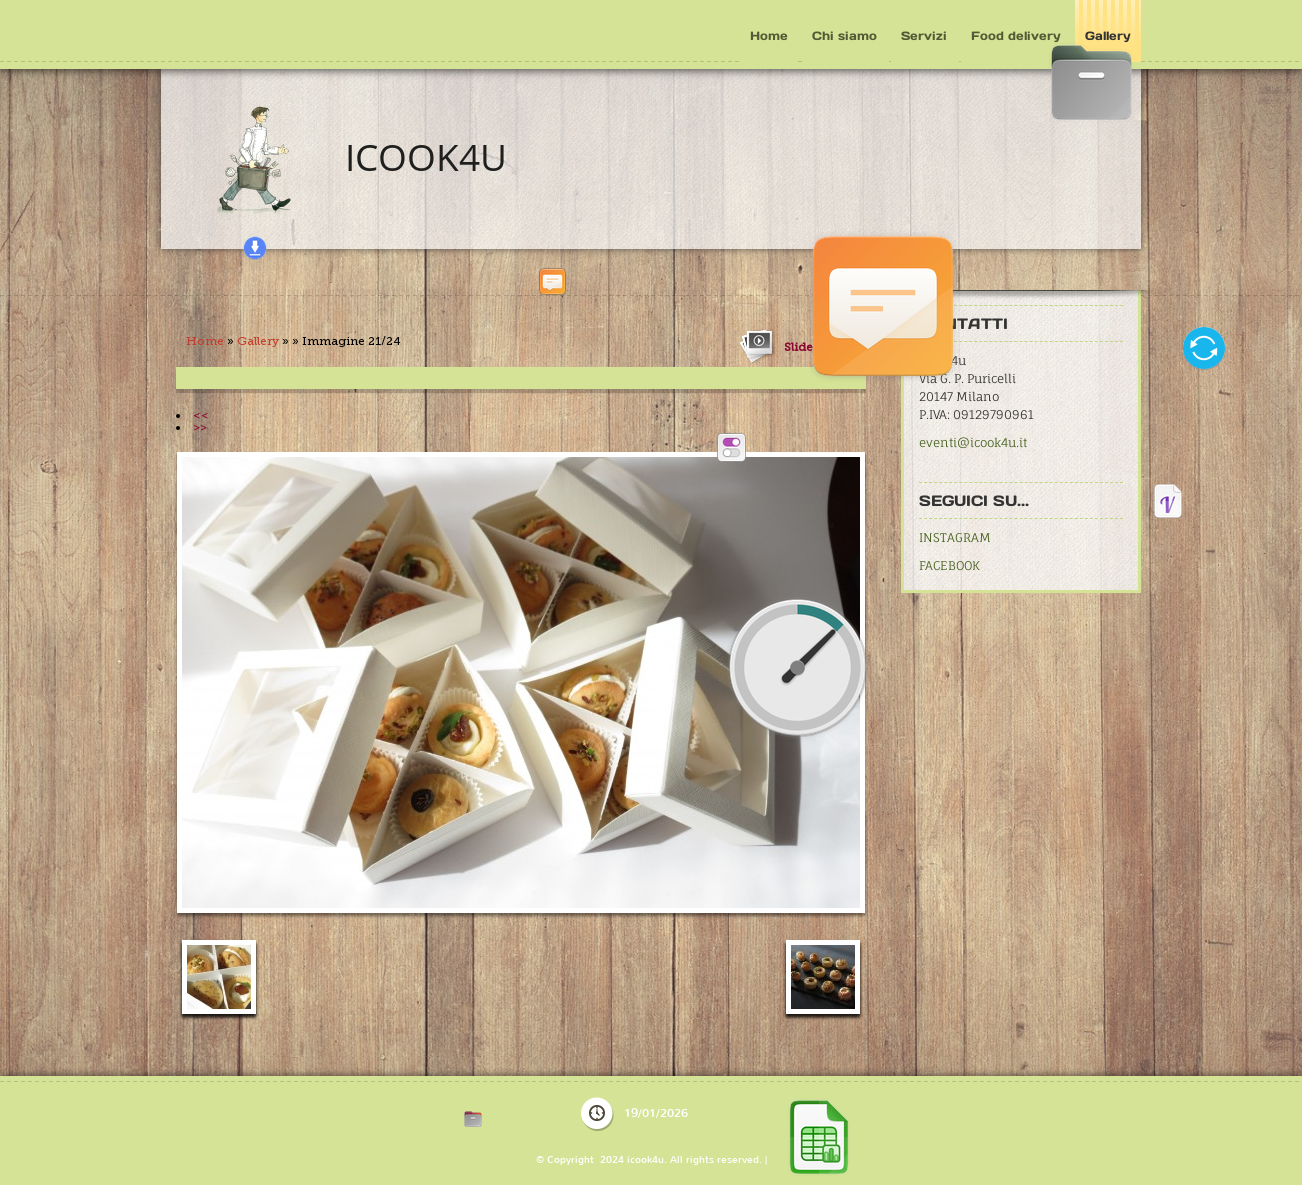 Image resolution: width=1302 pixels, height=1185 pixels. I want to click on vala source code file, so click(1168, 501).